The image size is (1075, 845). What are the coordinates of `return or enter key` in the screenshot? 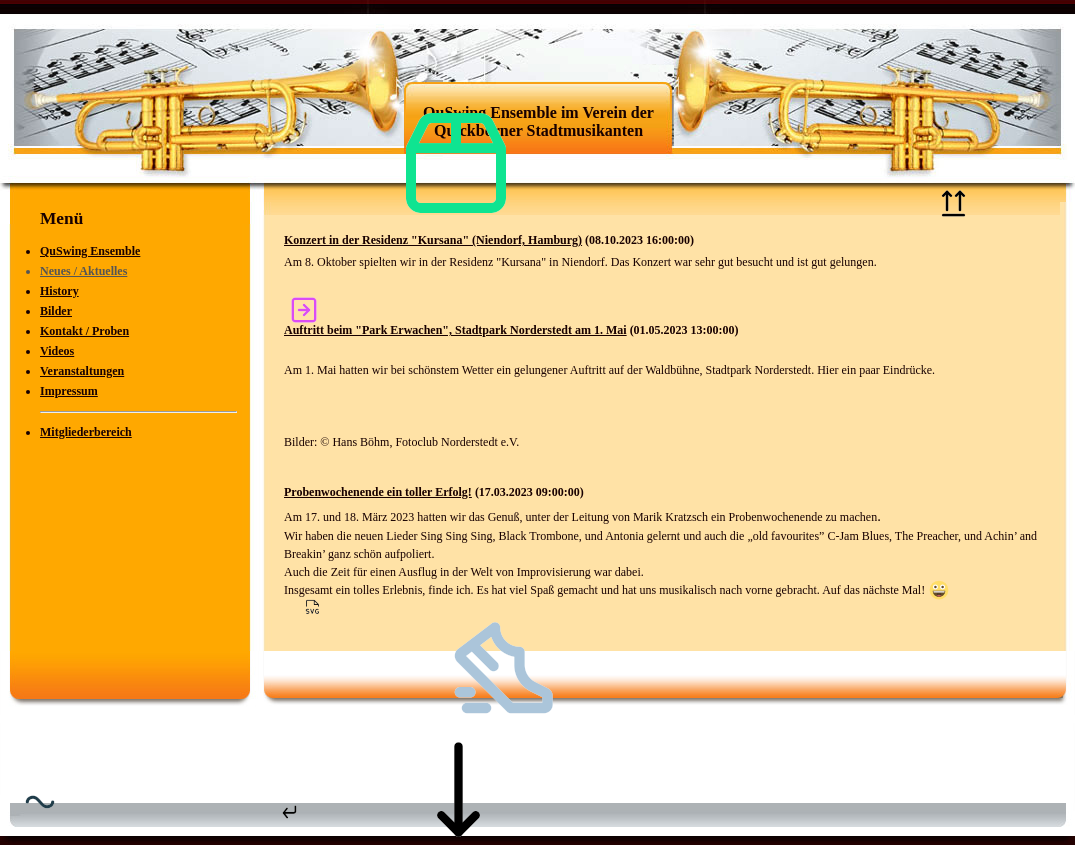 It's located at (289, 812).